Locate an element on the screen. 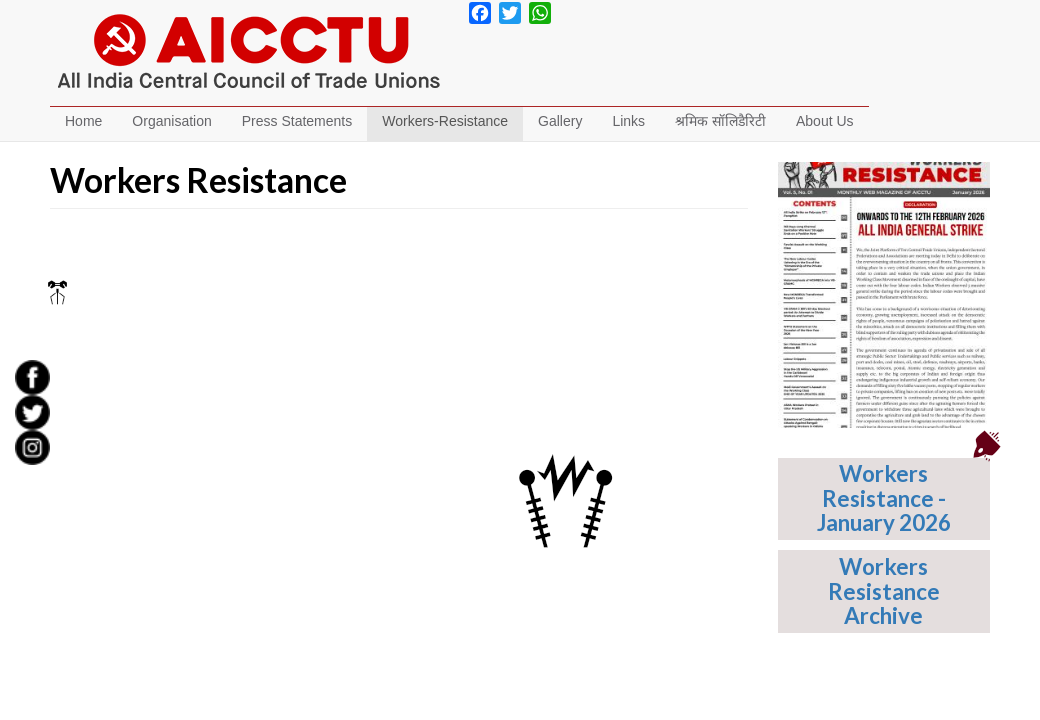 This screenshot has height=720, width=1040. indicates electrical discharge or power surge is located at coordinates (565, 500).